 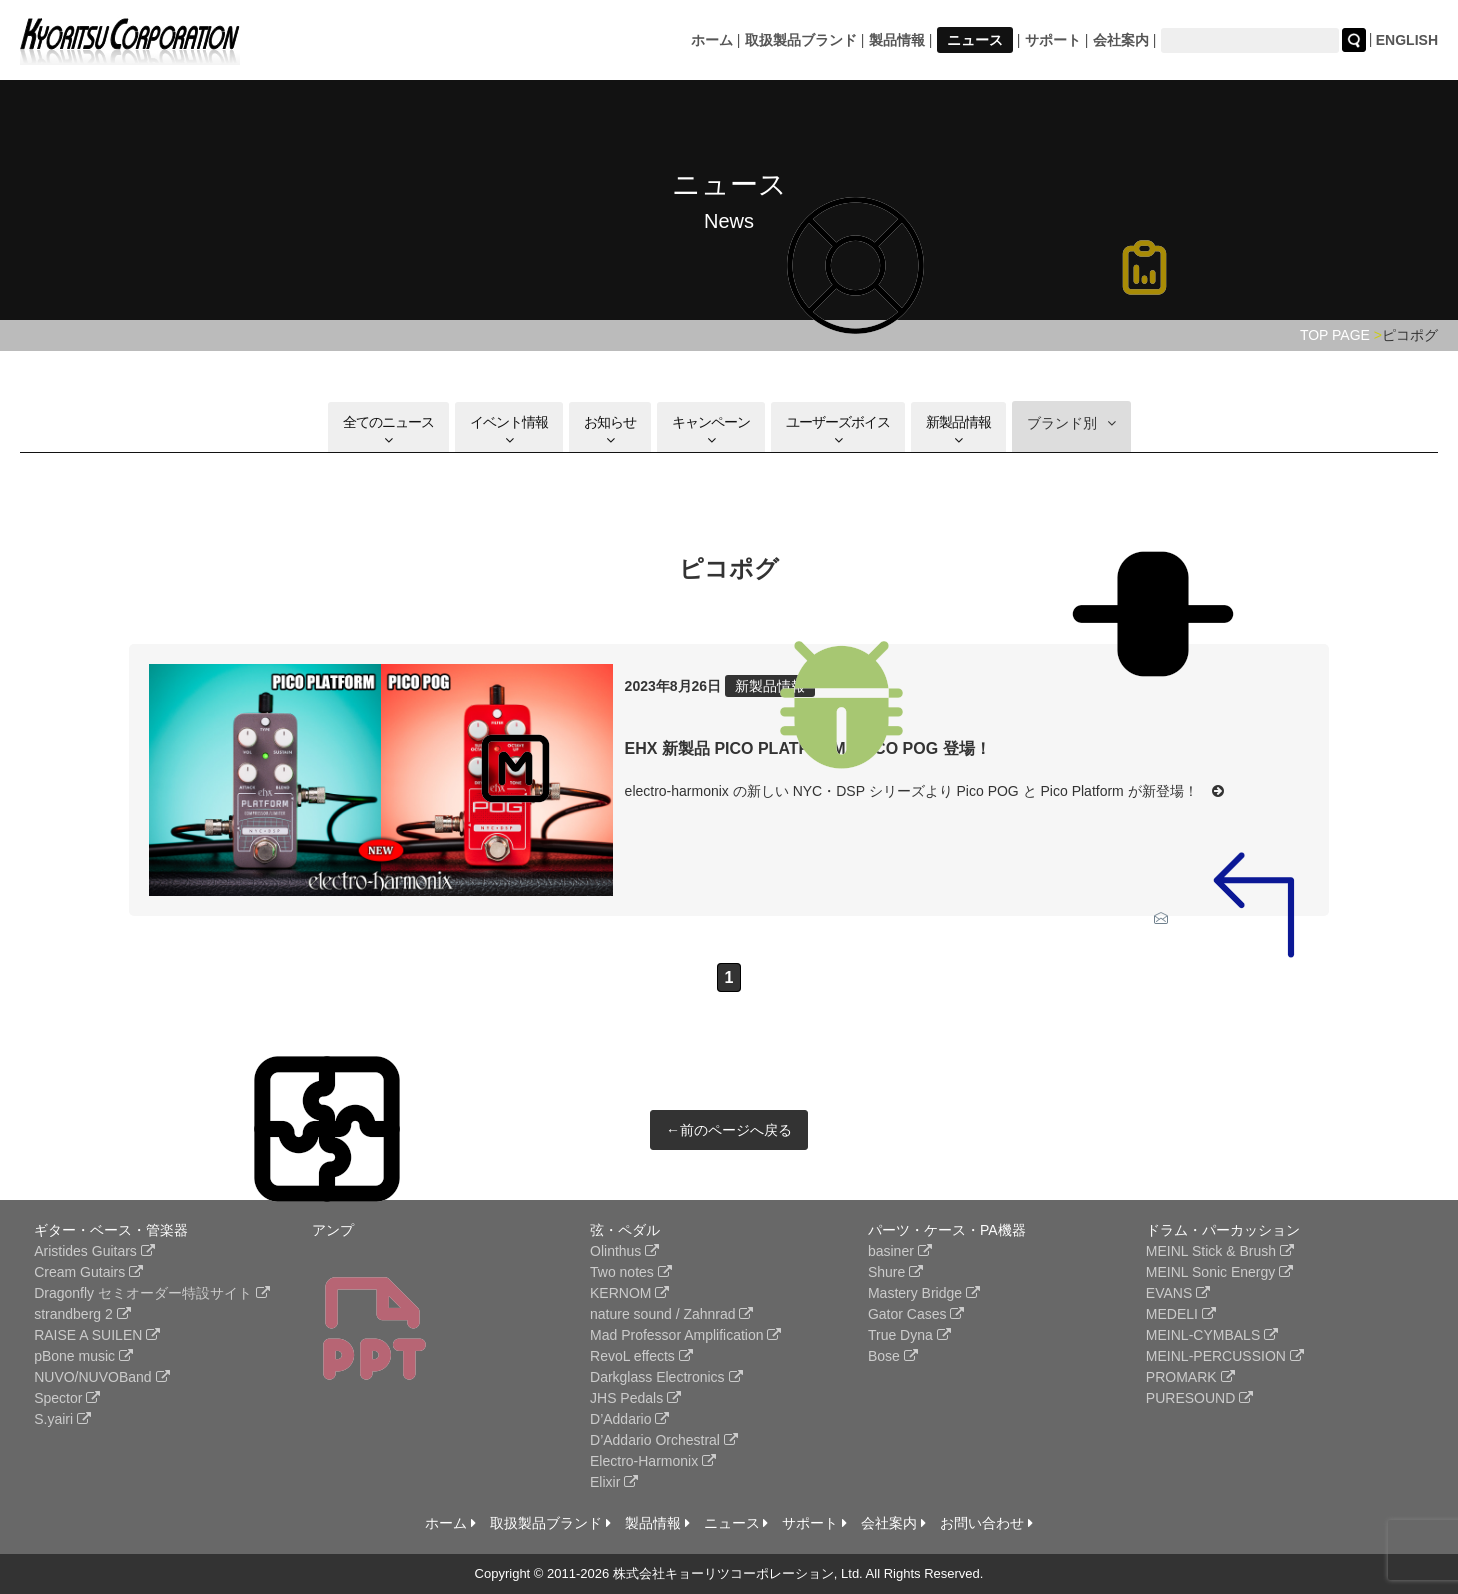 What do you see at coordinates (855, 265) in the screenshot?
I see `access help or support` at bounding box center [855, 265].